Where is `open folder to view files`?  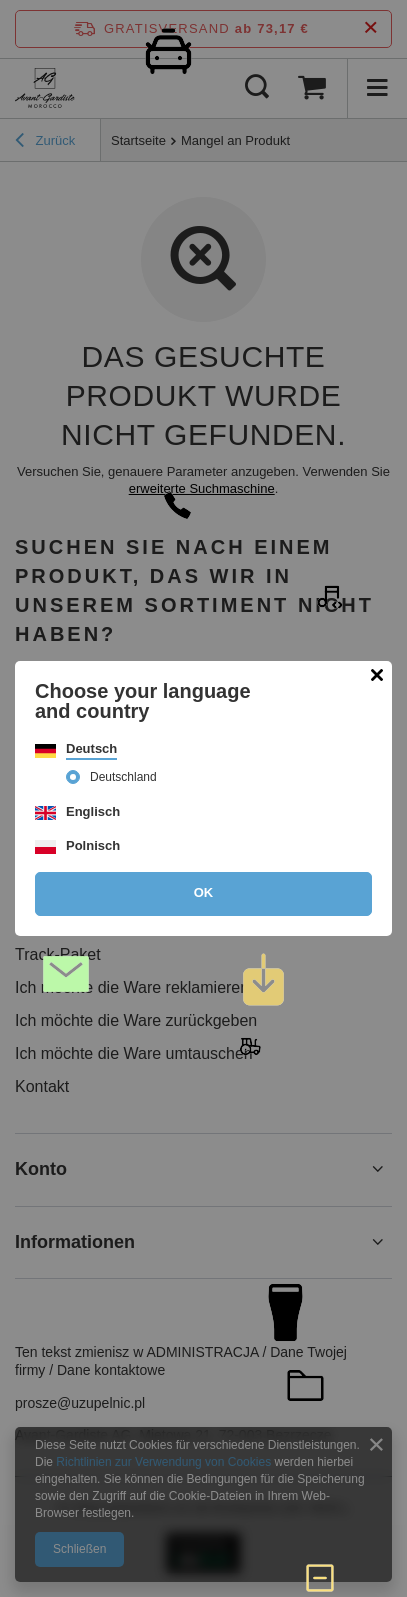
open folder to view files is located at coordinates (305, 1385).